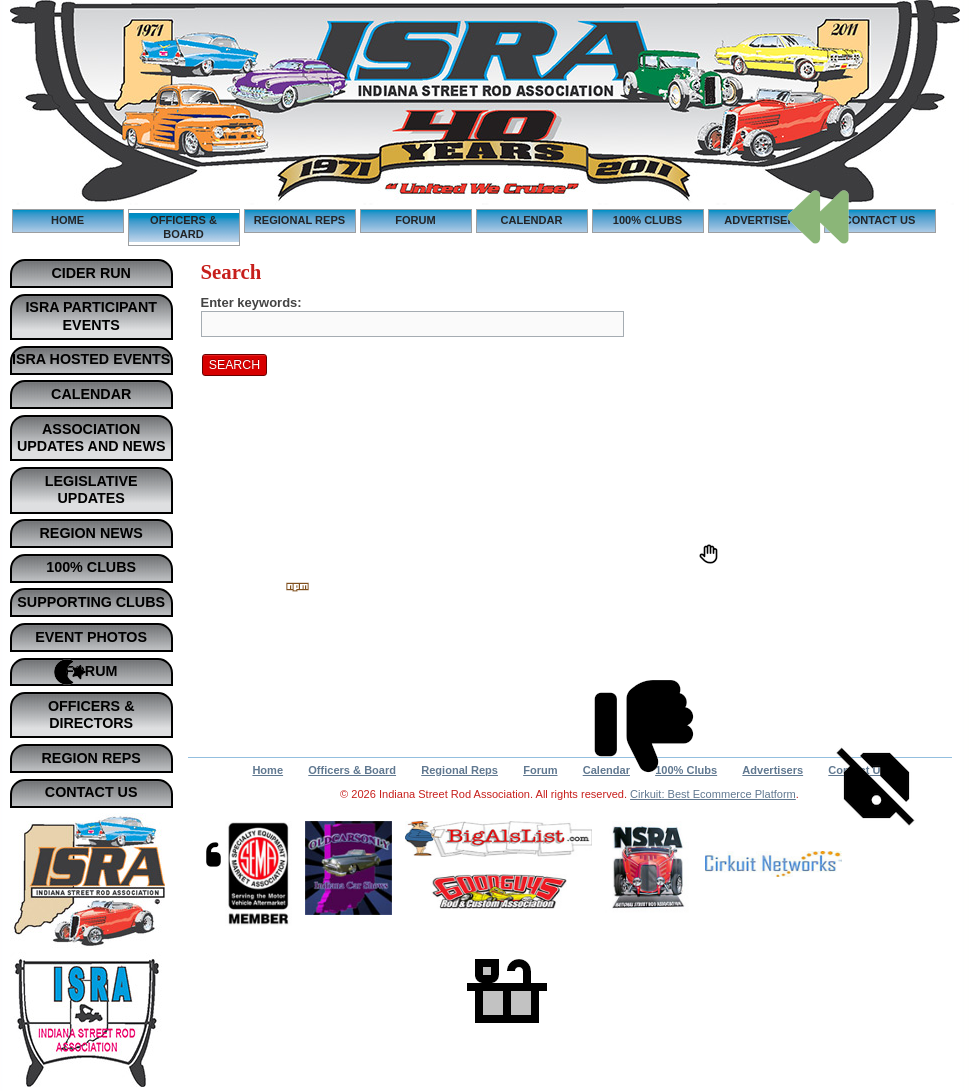  Describe the element at coordinates (645, 724) in the screenshot. I see `dislike or downvote content` at that location.